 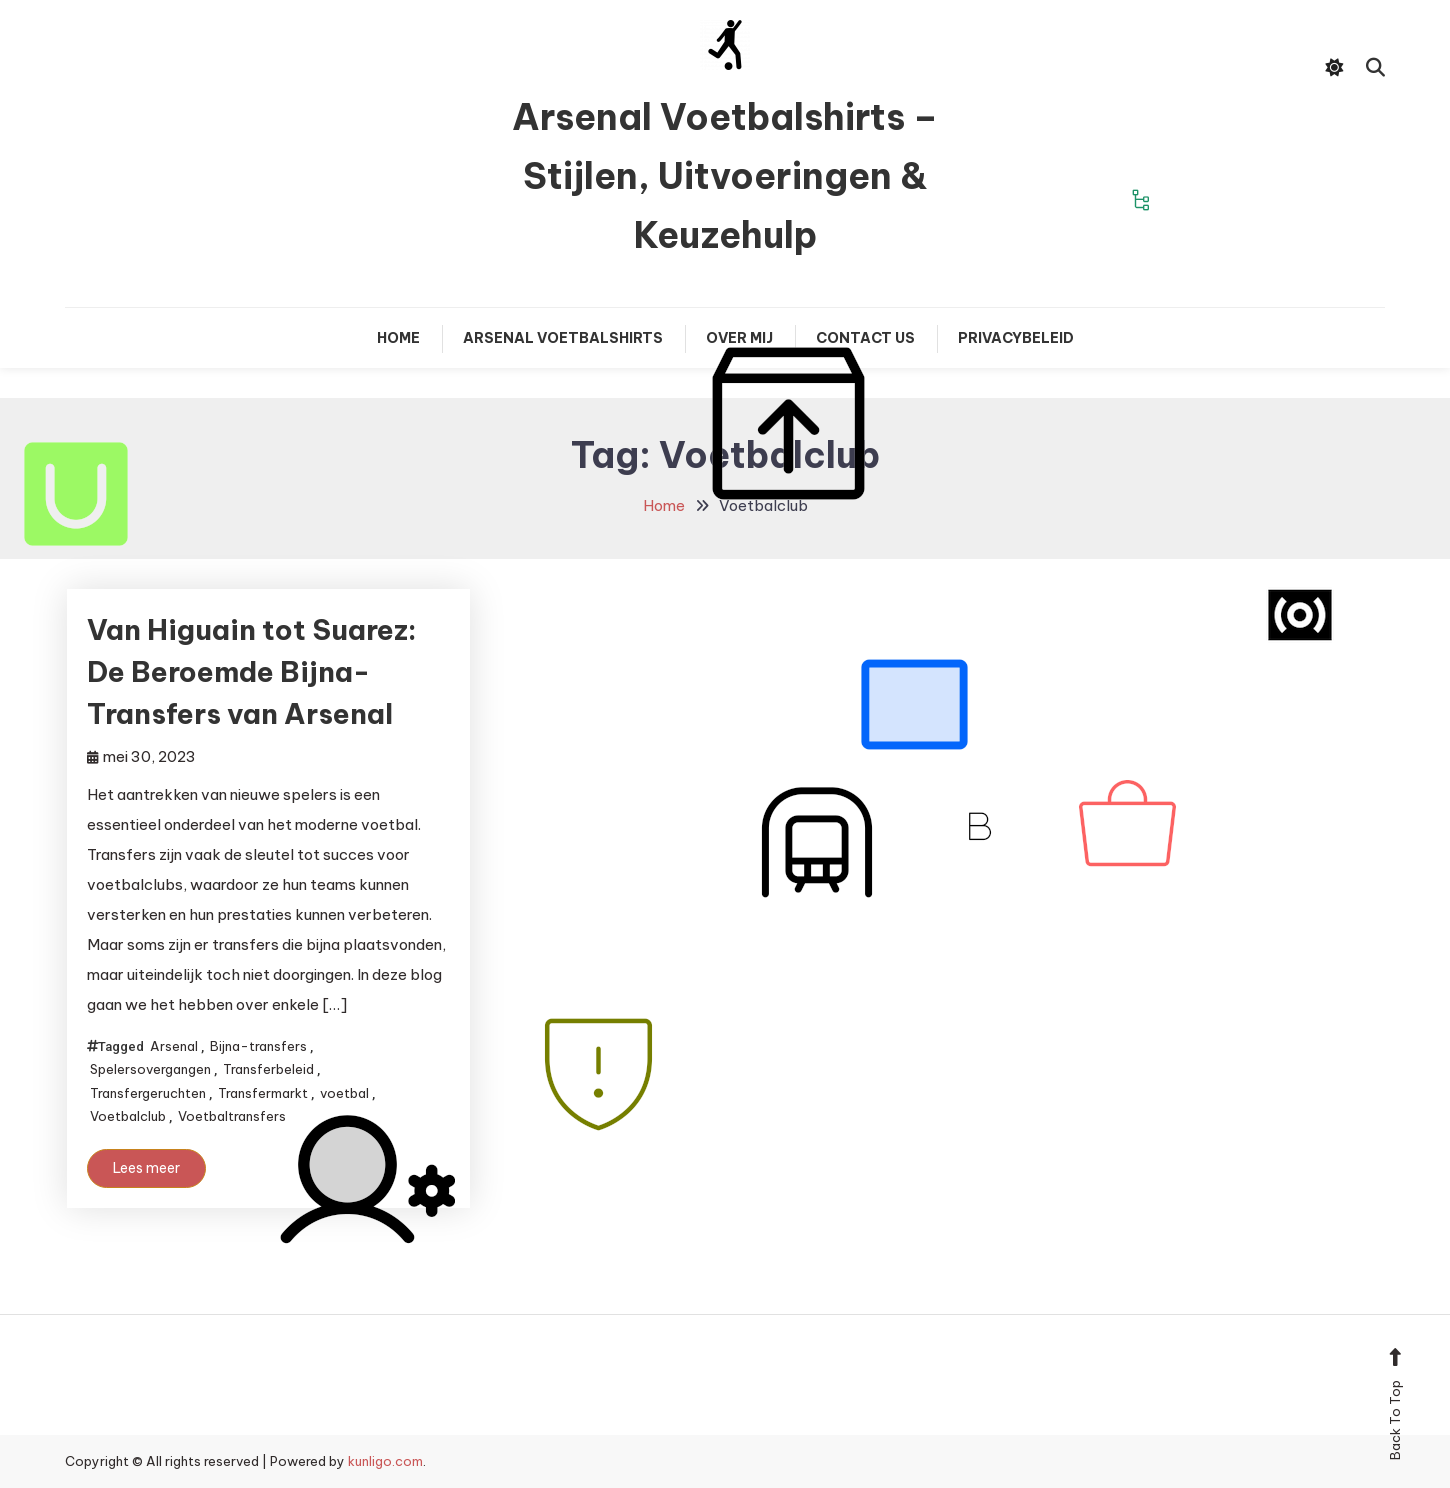 What do you see at coordinates (362, 1185) in the screenshot?
I see `access user settings or preferences` at bounding box center [362, 1185].